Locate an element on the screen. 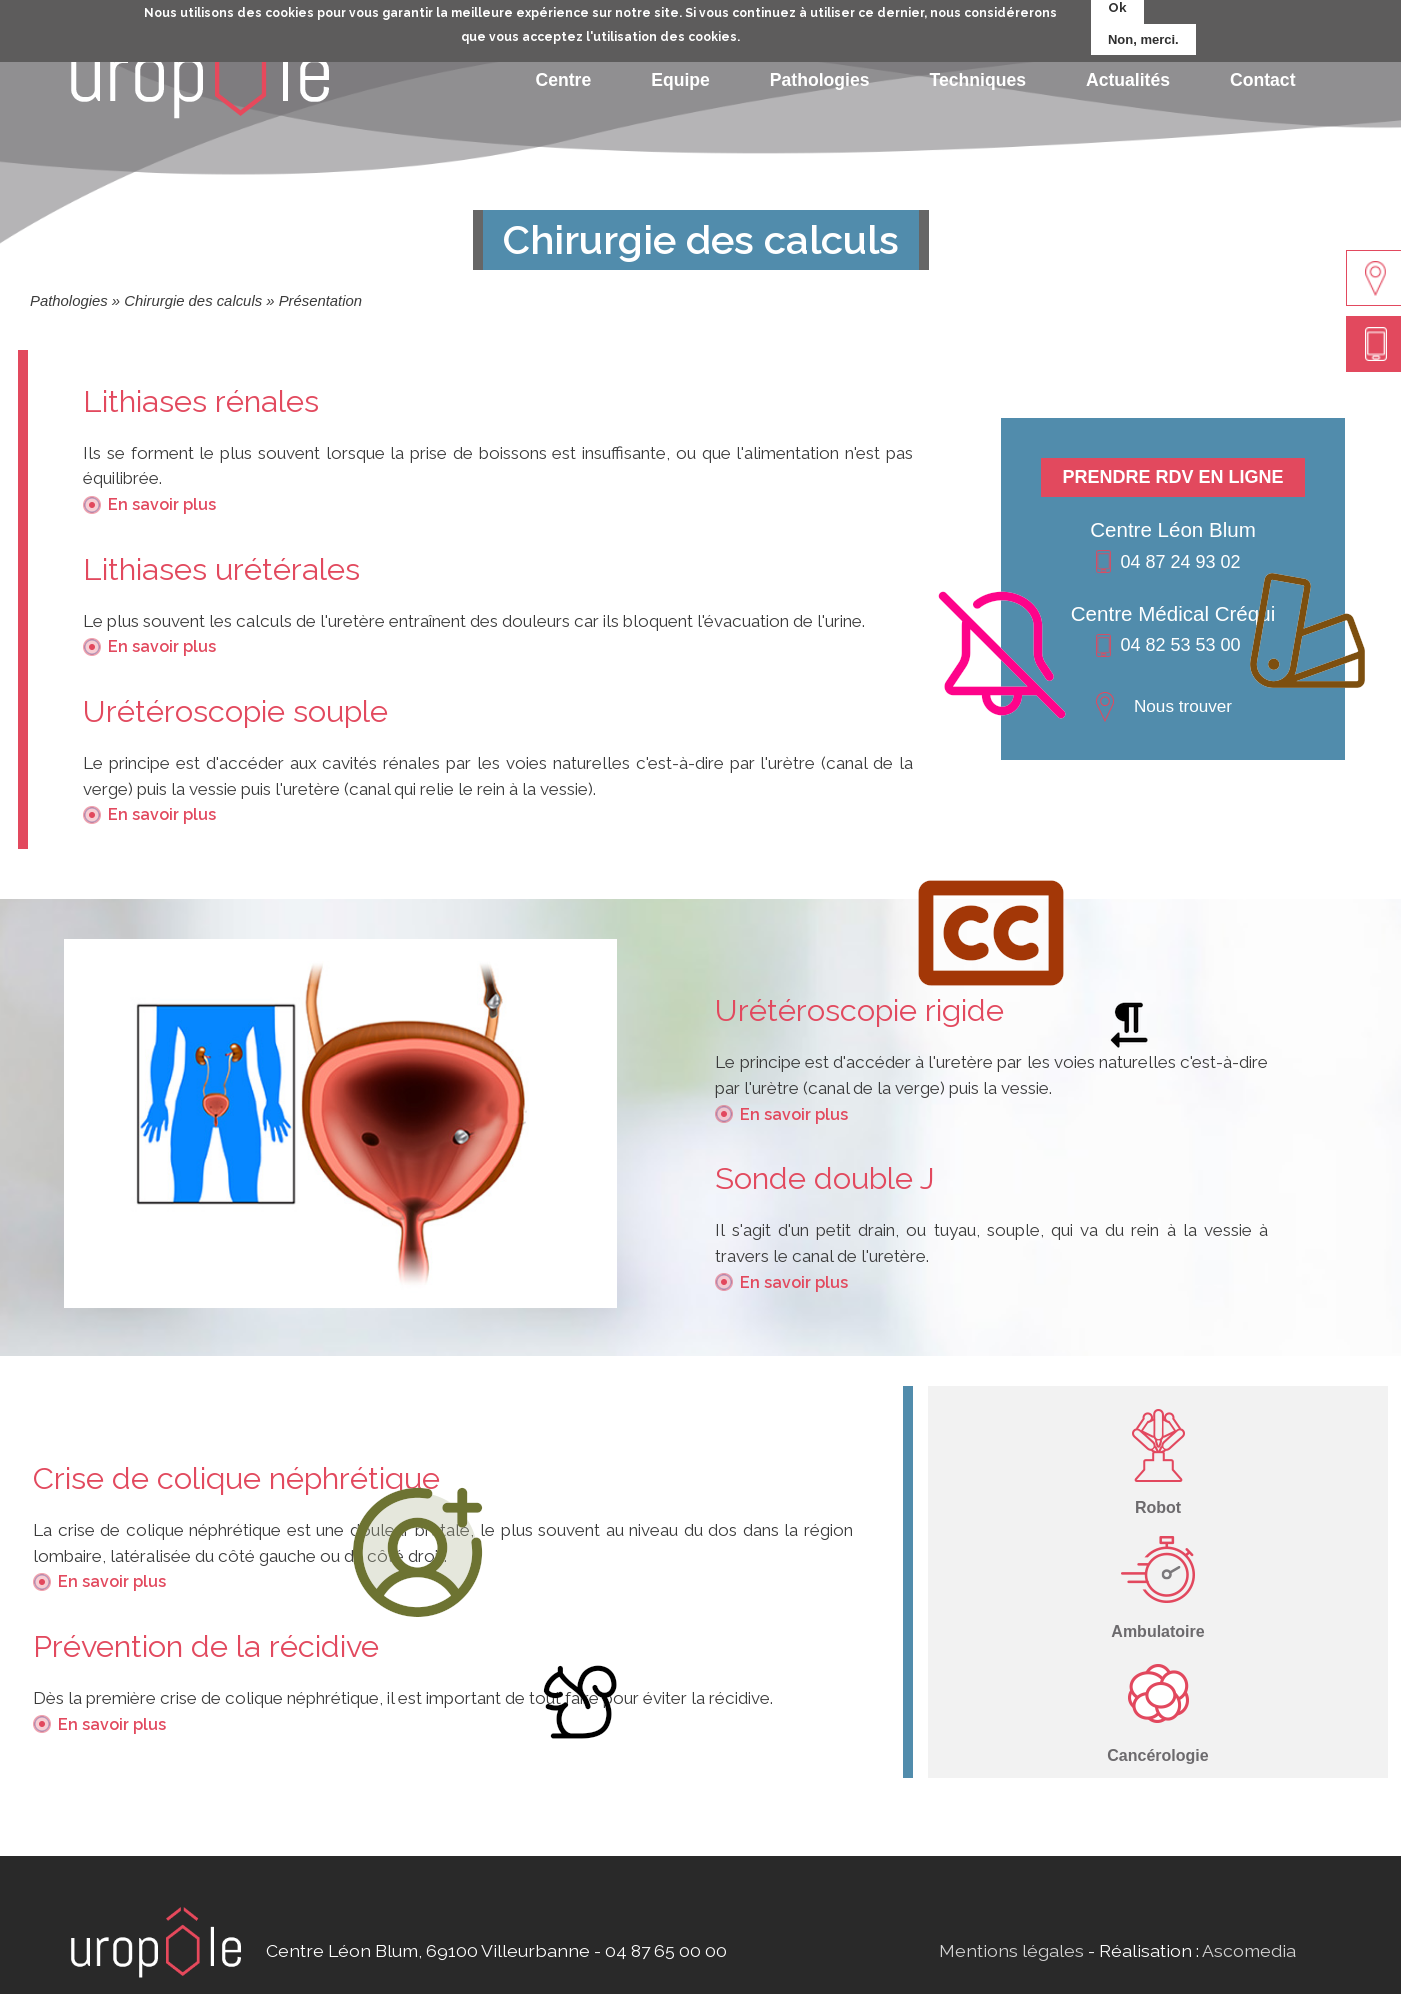 The image size is (1401, 1994). open color palette or swatches is located at coordinates (1303, 635).